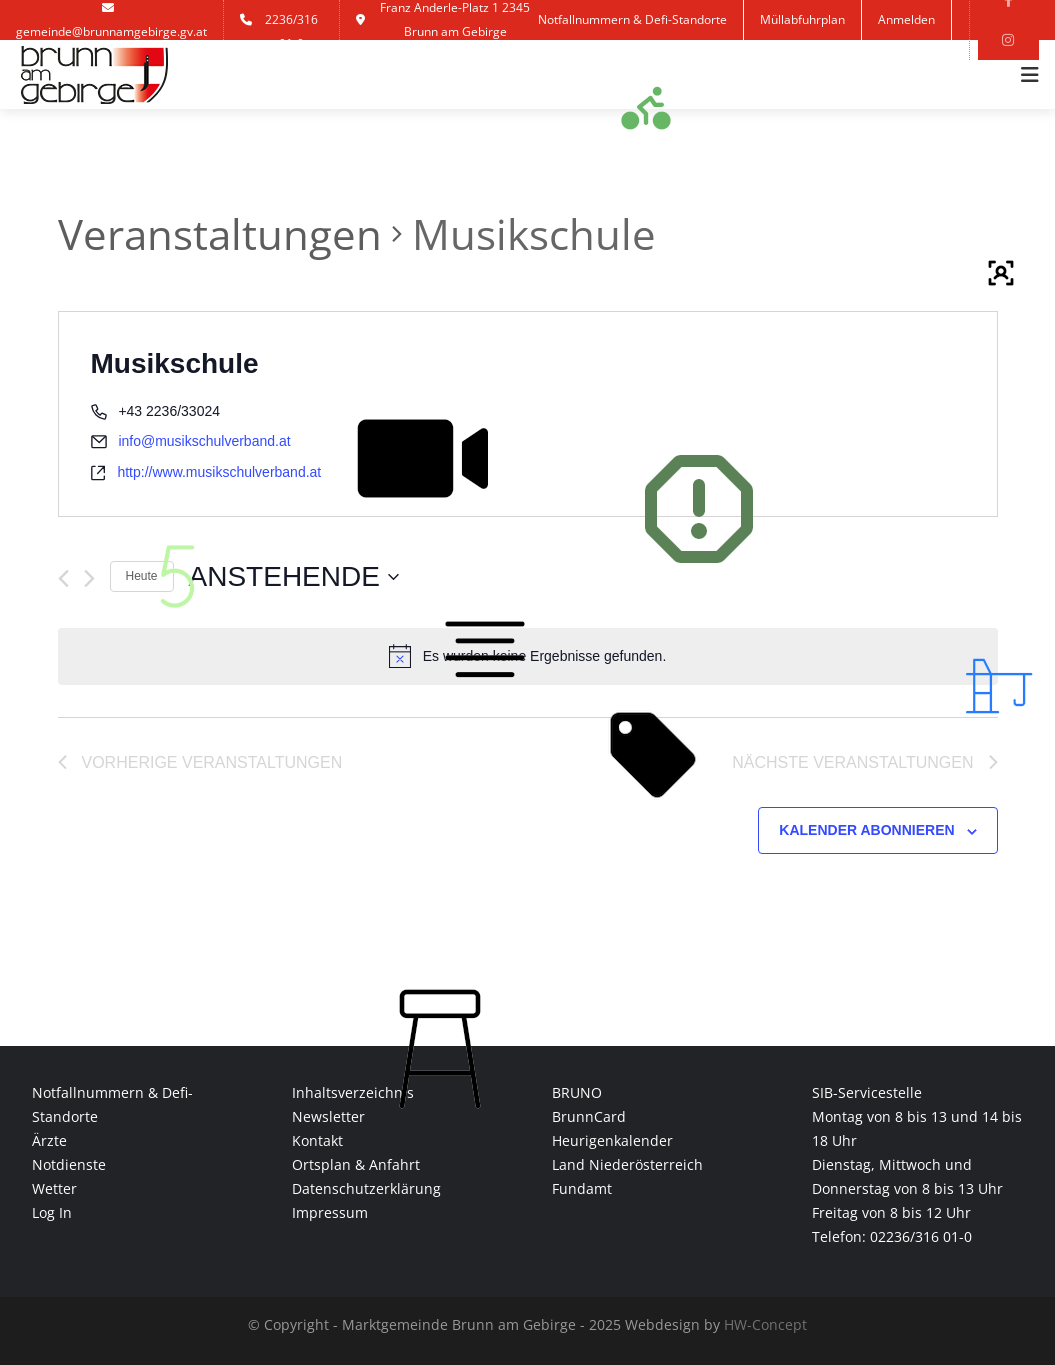  I want to click on focus on current user profile, so click(1001, 273).